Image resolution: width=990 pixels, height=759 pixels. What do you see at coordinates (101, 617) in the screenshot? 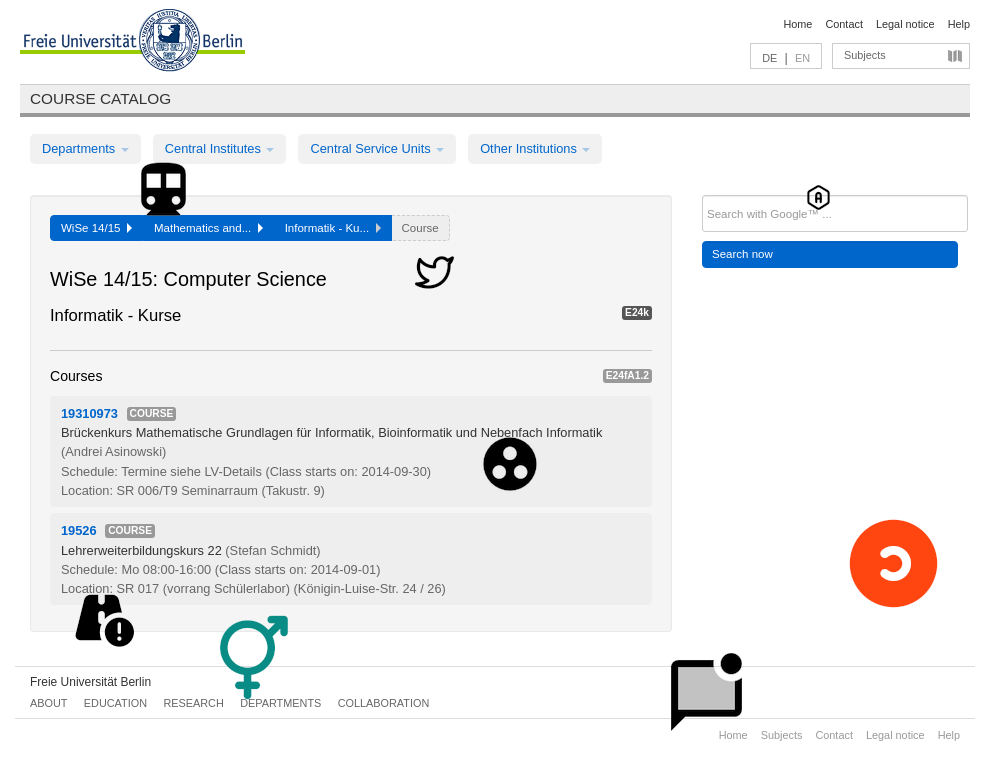
I see `road hazard or traffic warning ahead` at bounding box center [101, 617].